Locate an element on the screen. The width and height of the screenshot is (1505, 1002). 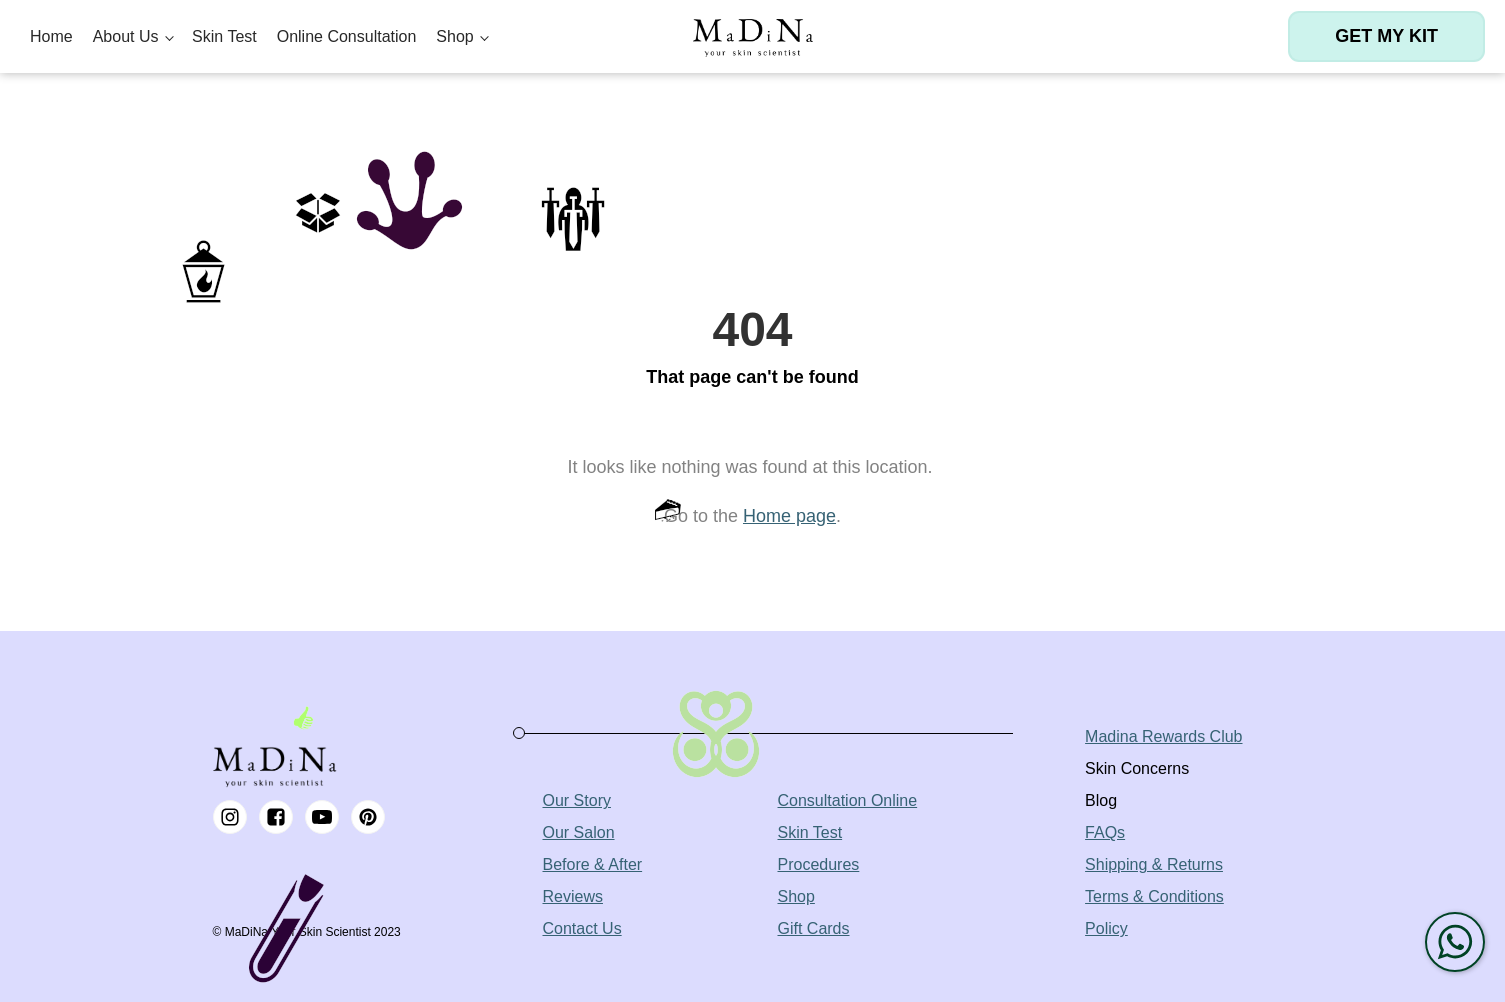
collect or store a potion item is located at coordinates (284, 929).